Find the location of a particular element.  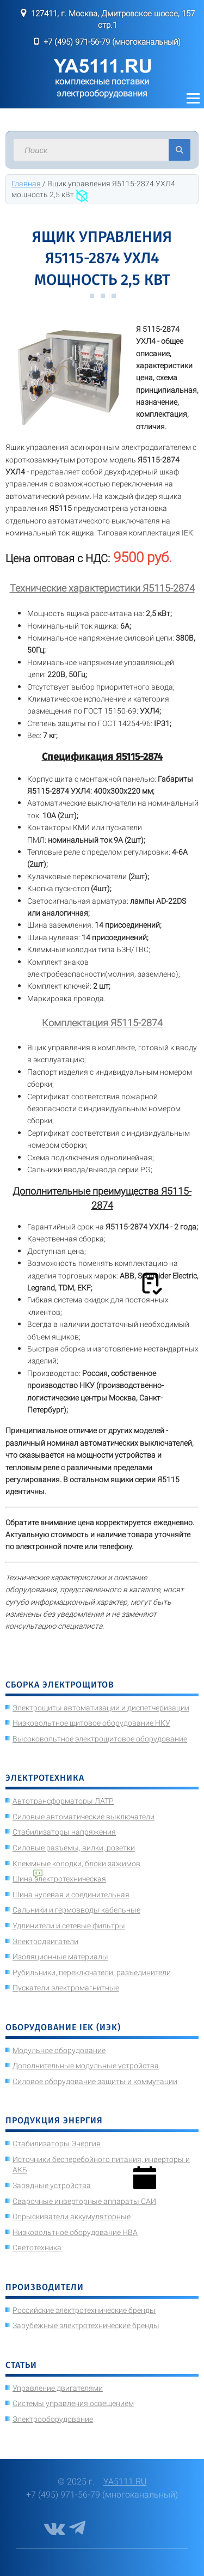

package or shipment unavailable is located at coordinates (82, 196).